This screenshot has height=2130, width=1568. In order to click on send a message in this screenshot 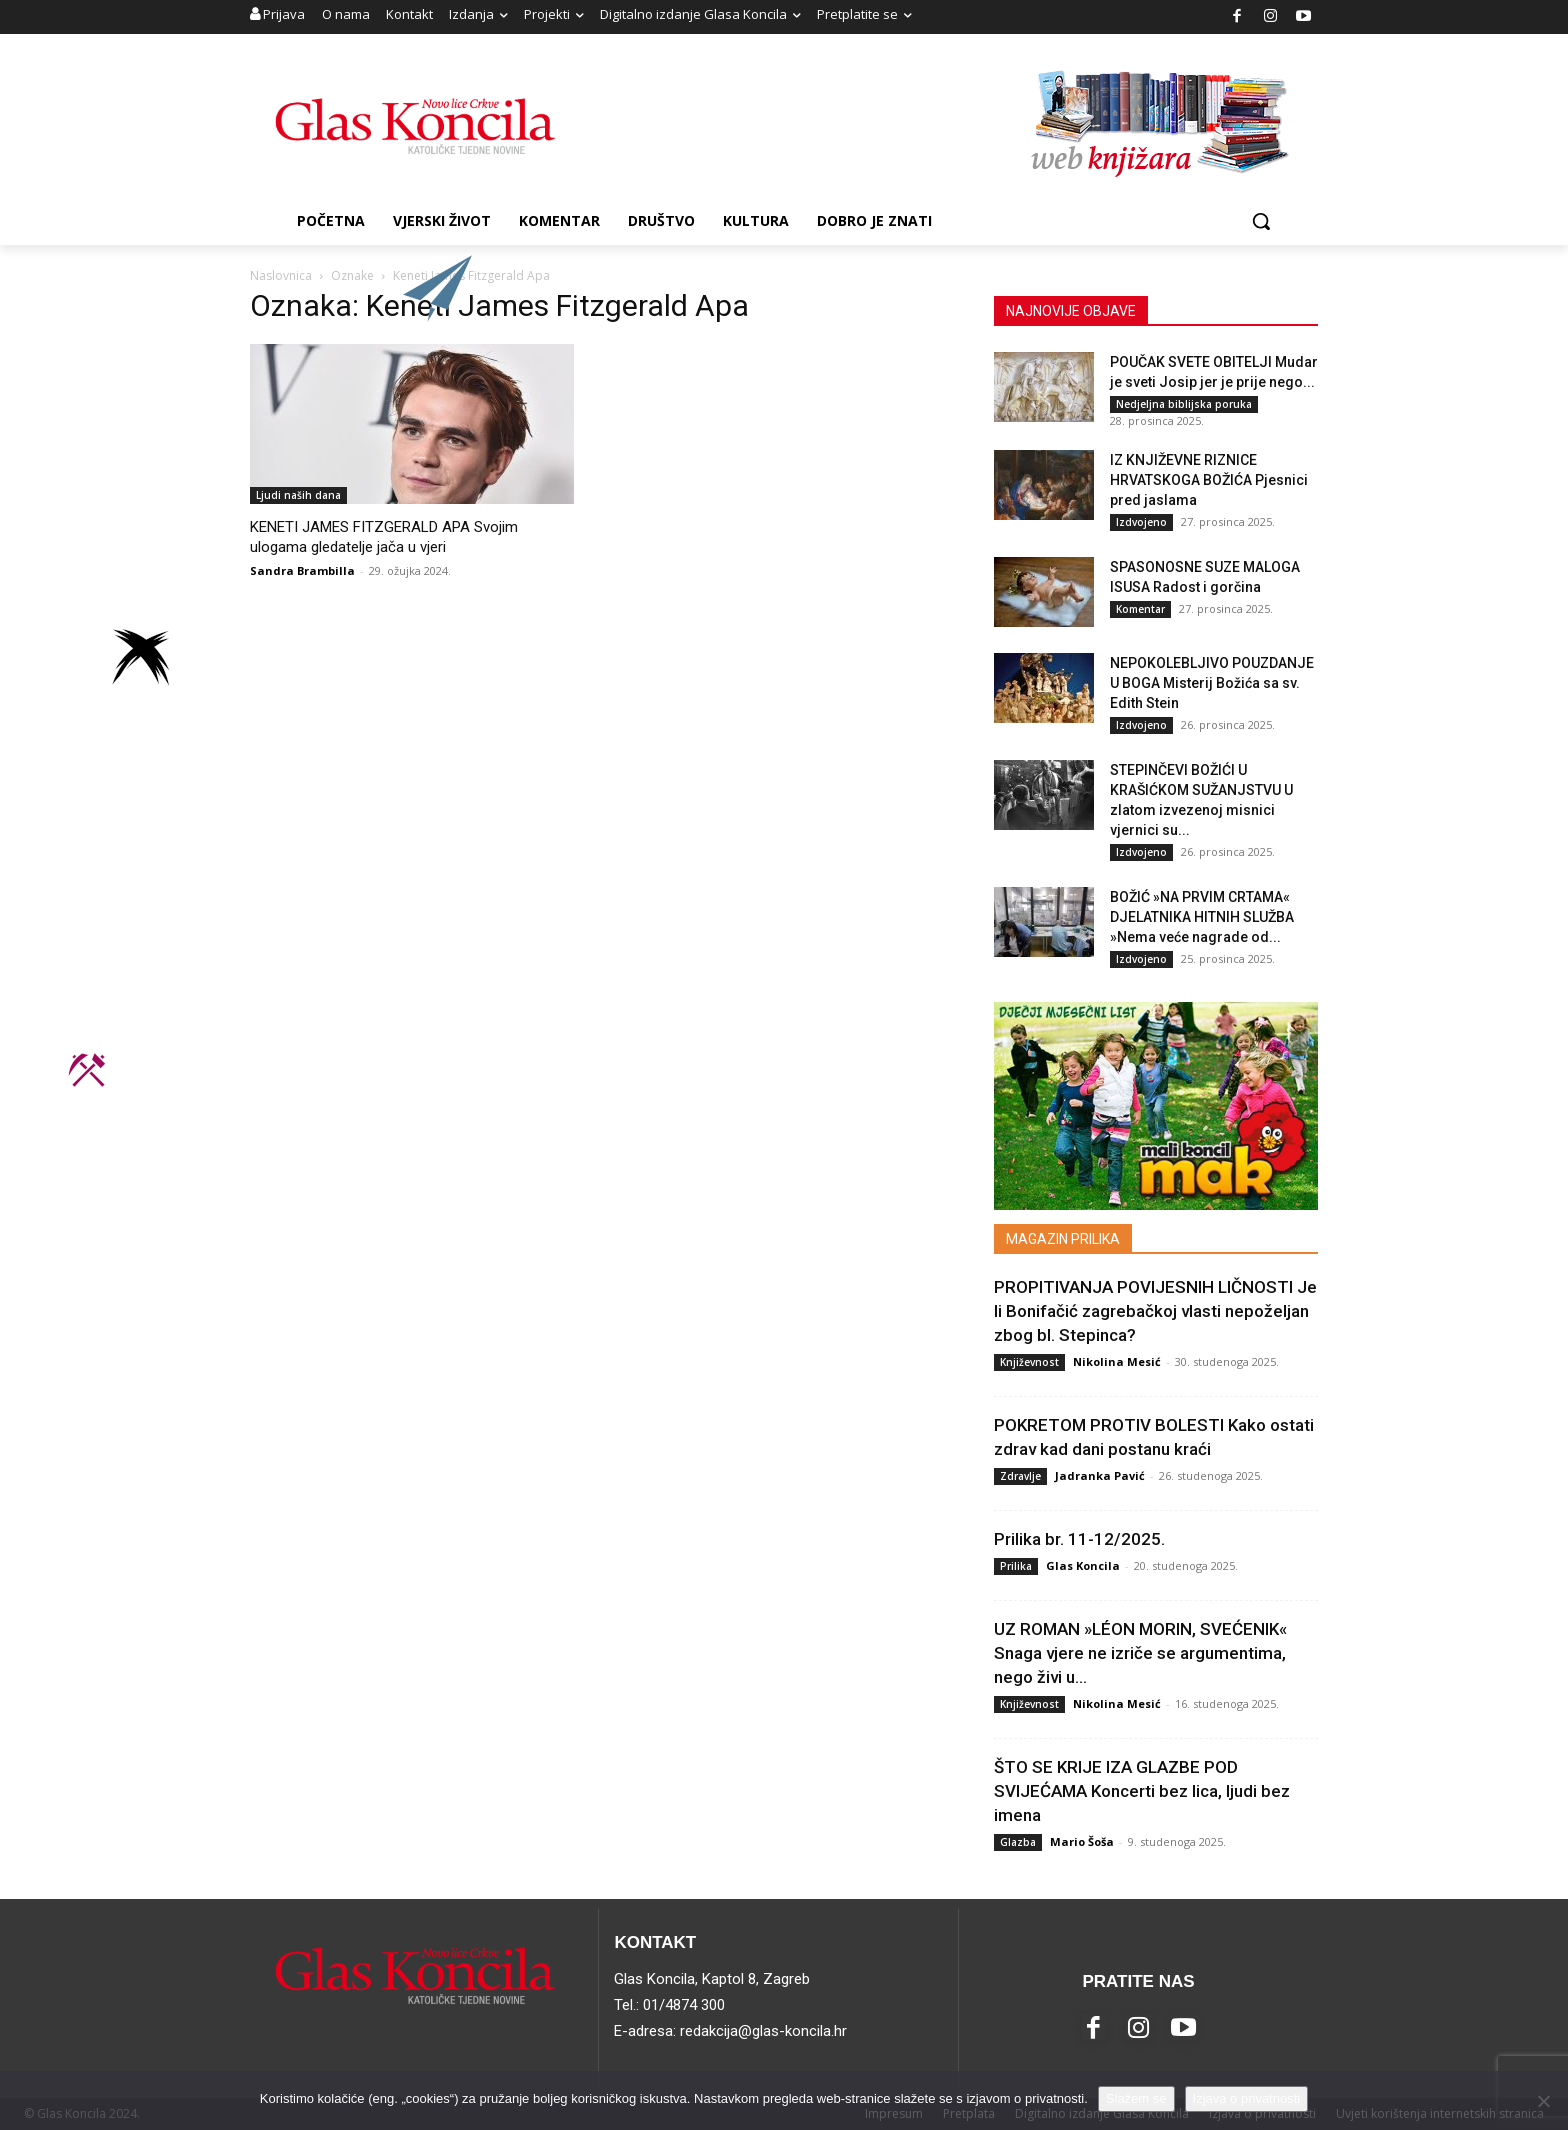, I will do `click(437, 288)`.